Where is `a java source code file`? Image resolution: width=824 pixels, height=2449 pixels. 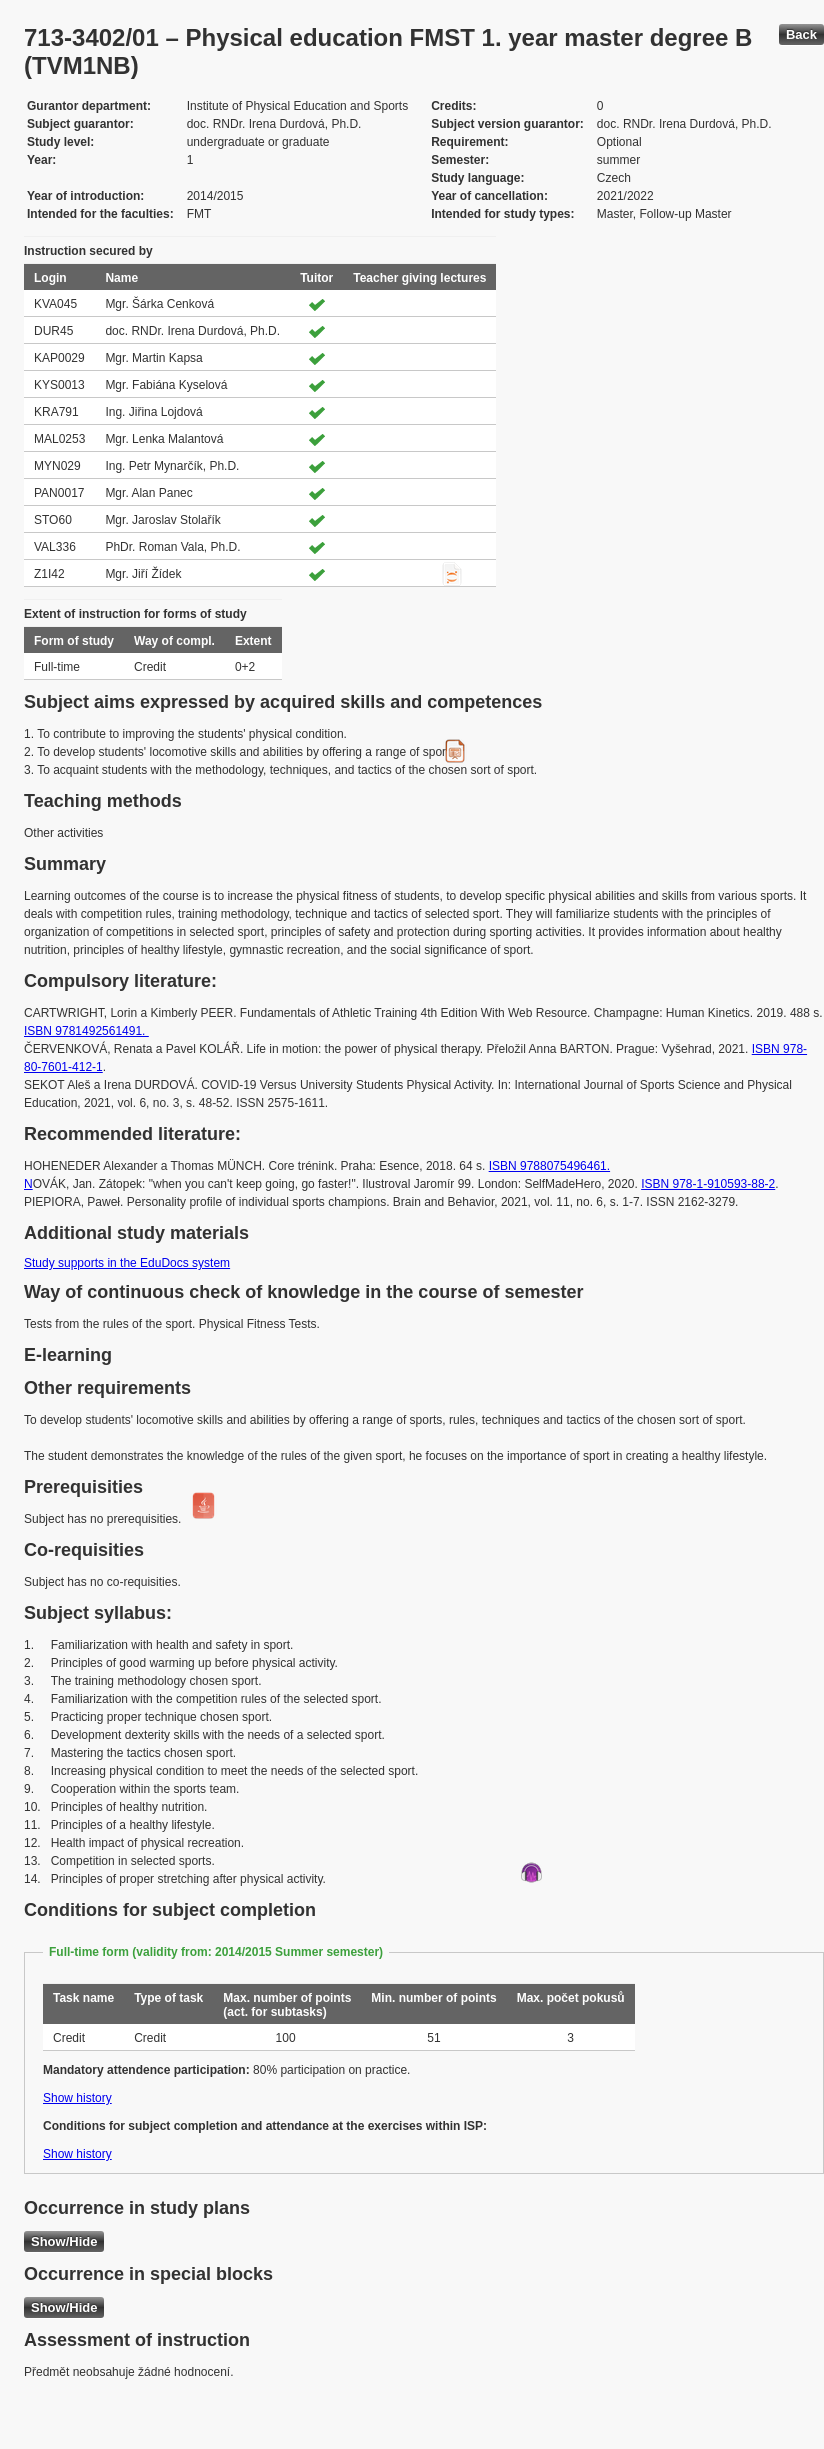
a java source code file is located at coordinates (203, 1505).